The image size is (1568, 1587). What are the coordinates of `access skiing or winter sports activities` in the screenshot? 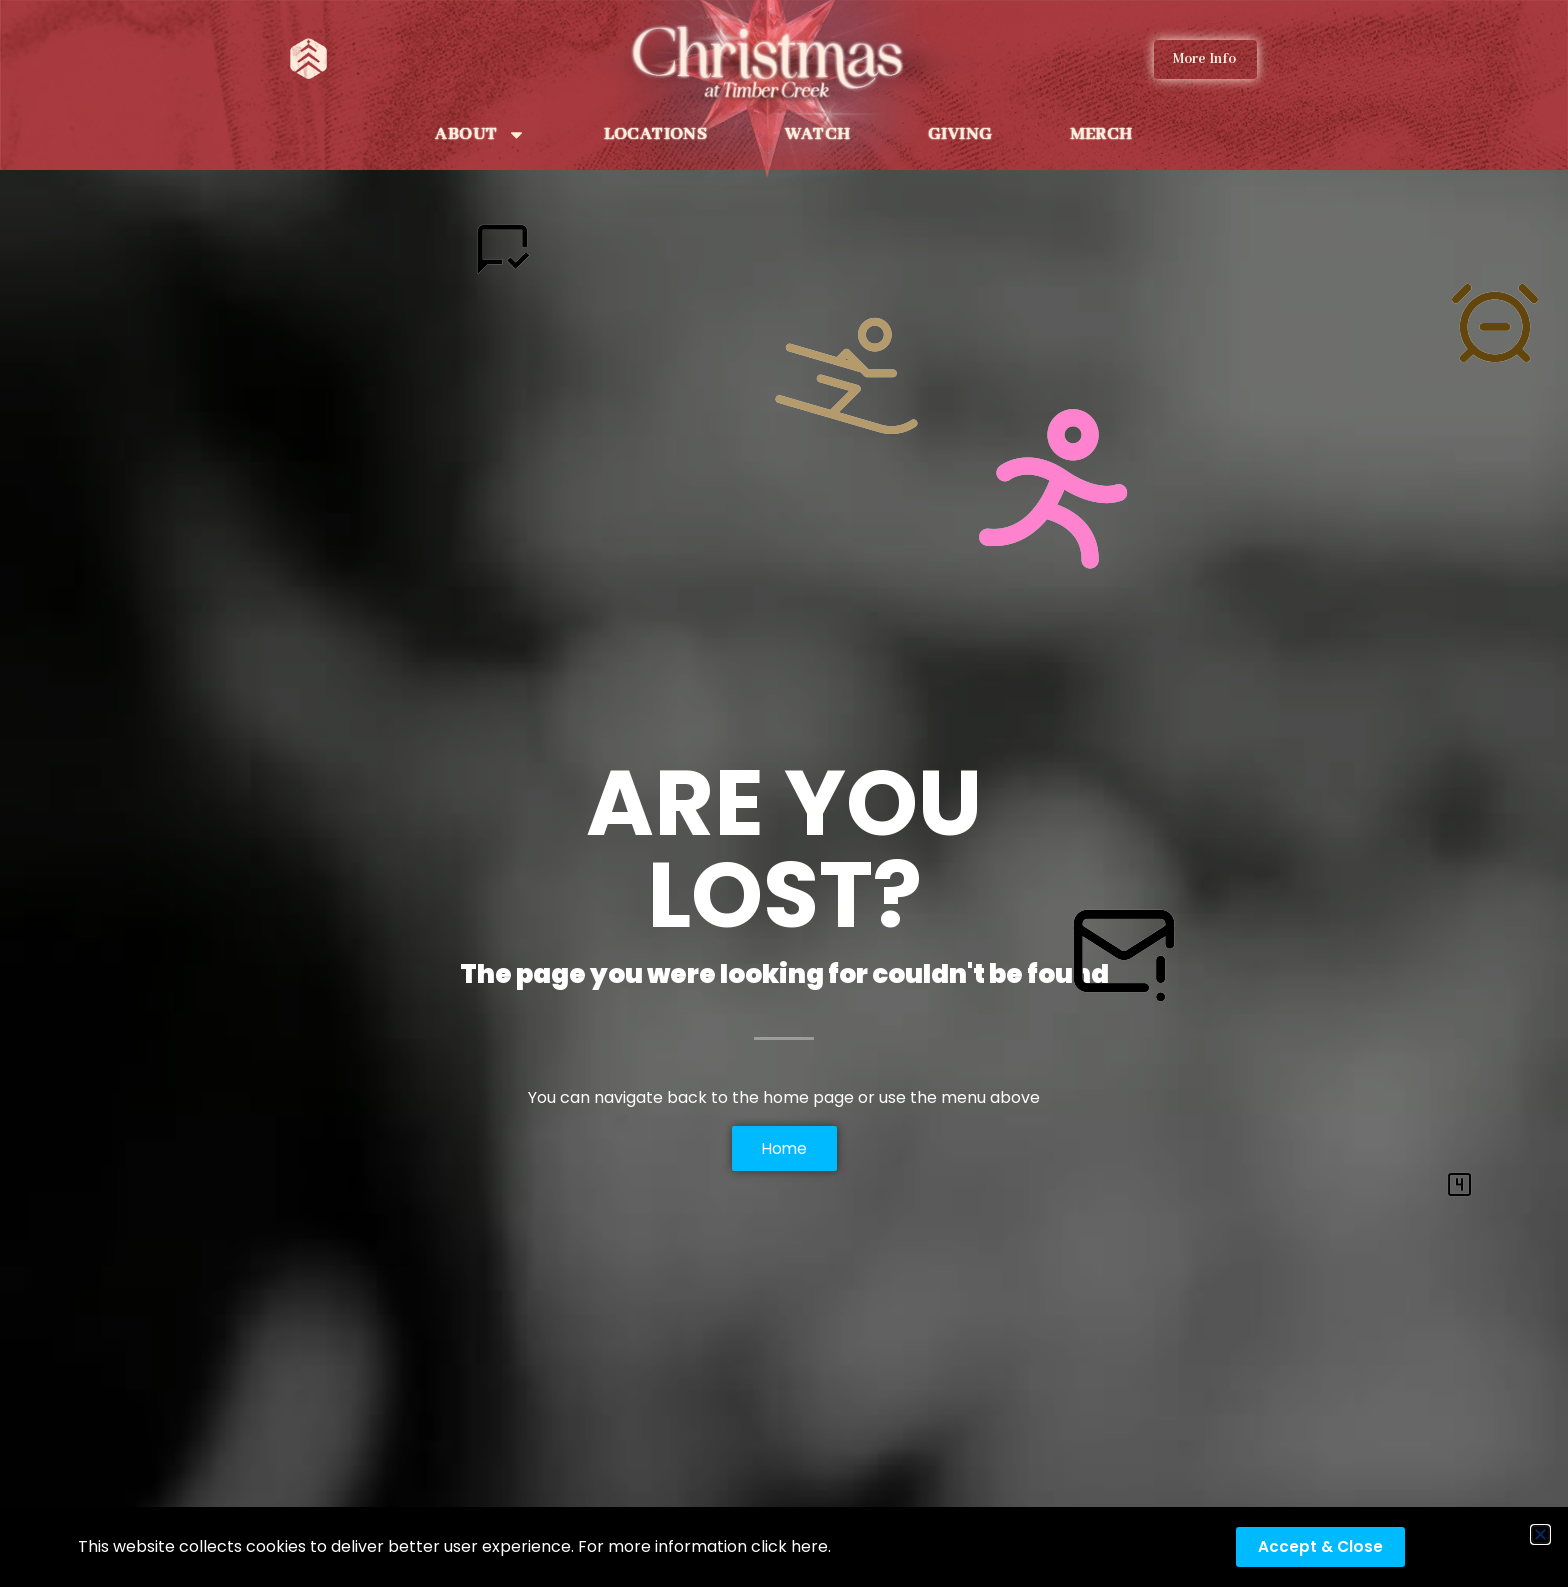 It's located at (846, 378).